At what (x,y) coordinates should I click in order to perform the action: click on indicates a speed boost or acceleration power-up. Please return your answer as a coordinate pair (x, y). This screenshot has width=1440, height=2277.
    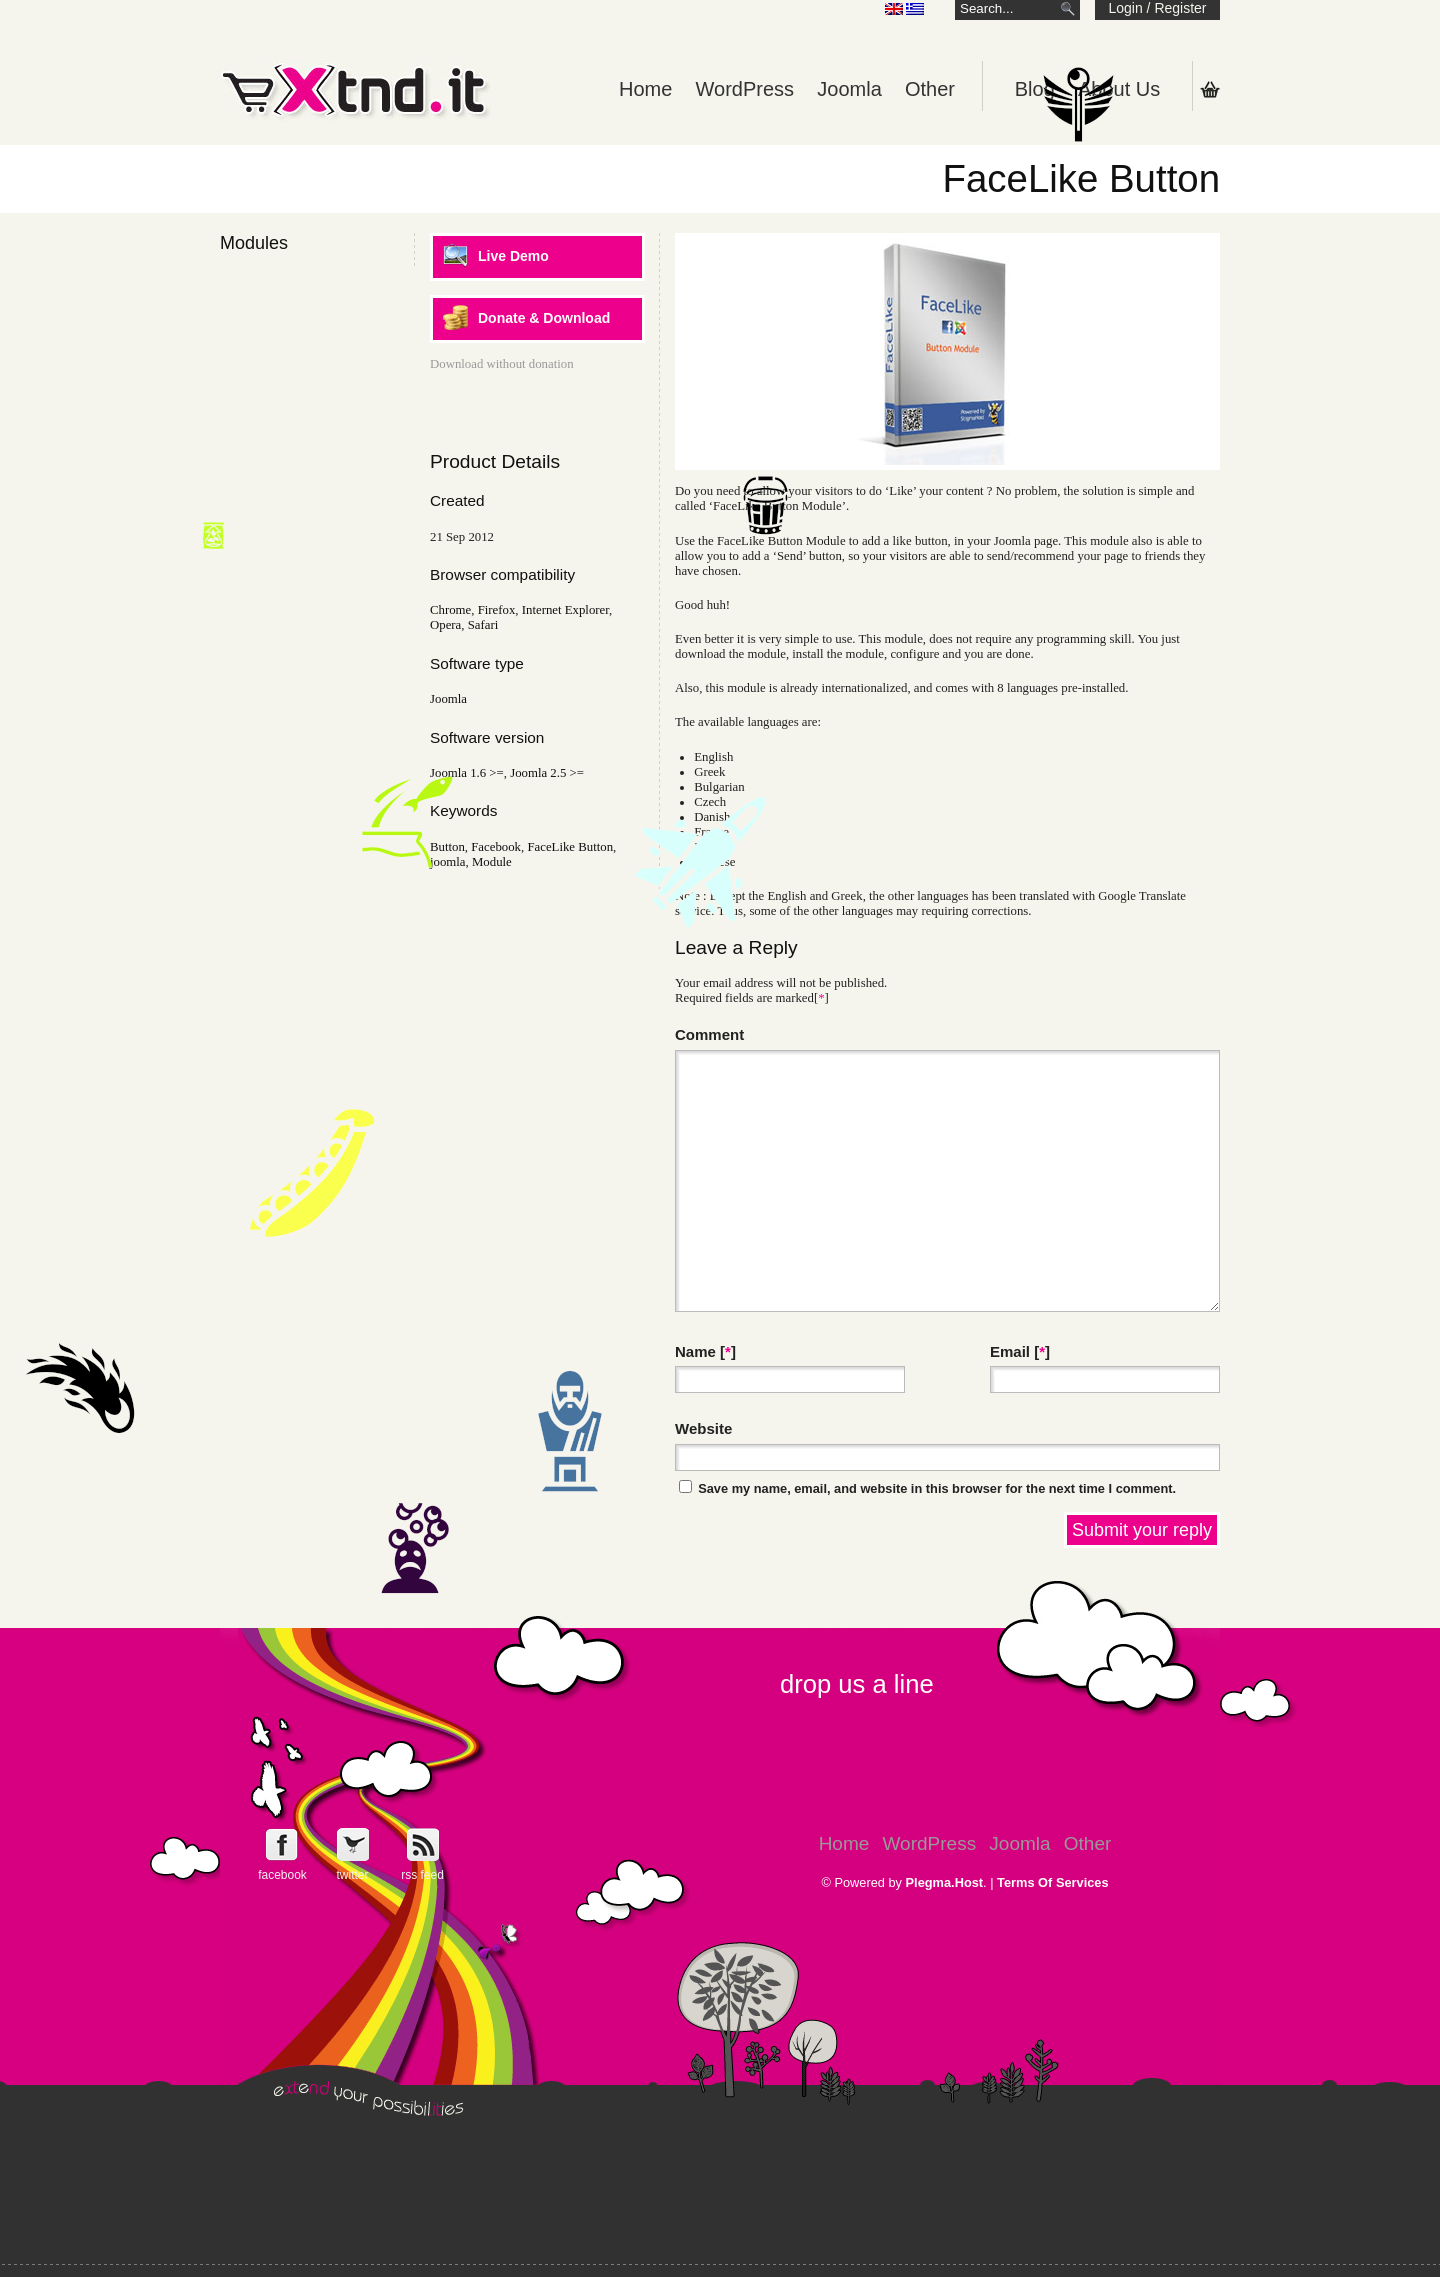
    Looking at the image, I should click on (80, 1391).